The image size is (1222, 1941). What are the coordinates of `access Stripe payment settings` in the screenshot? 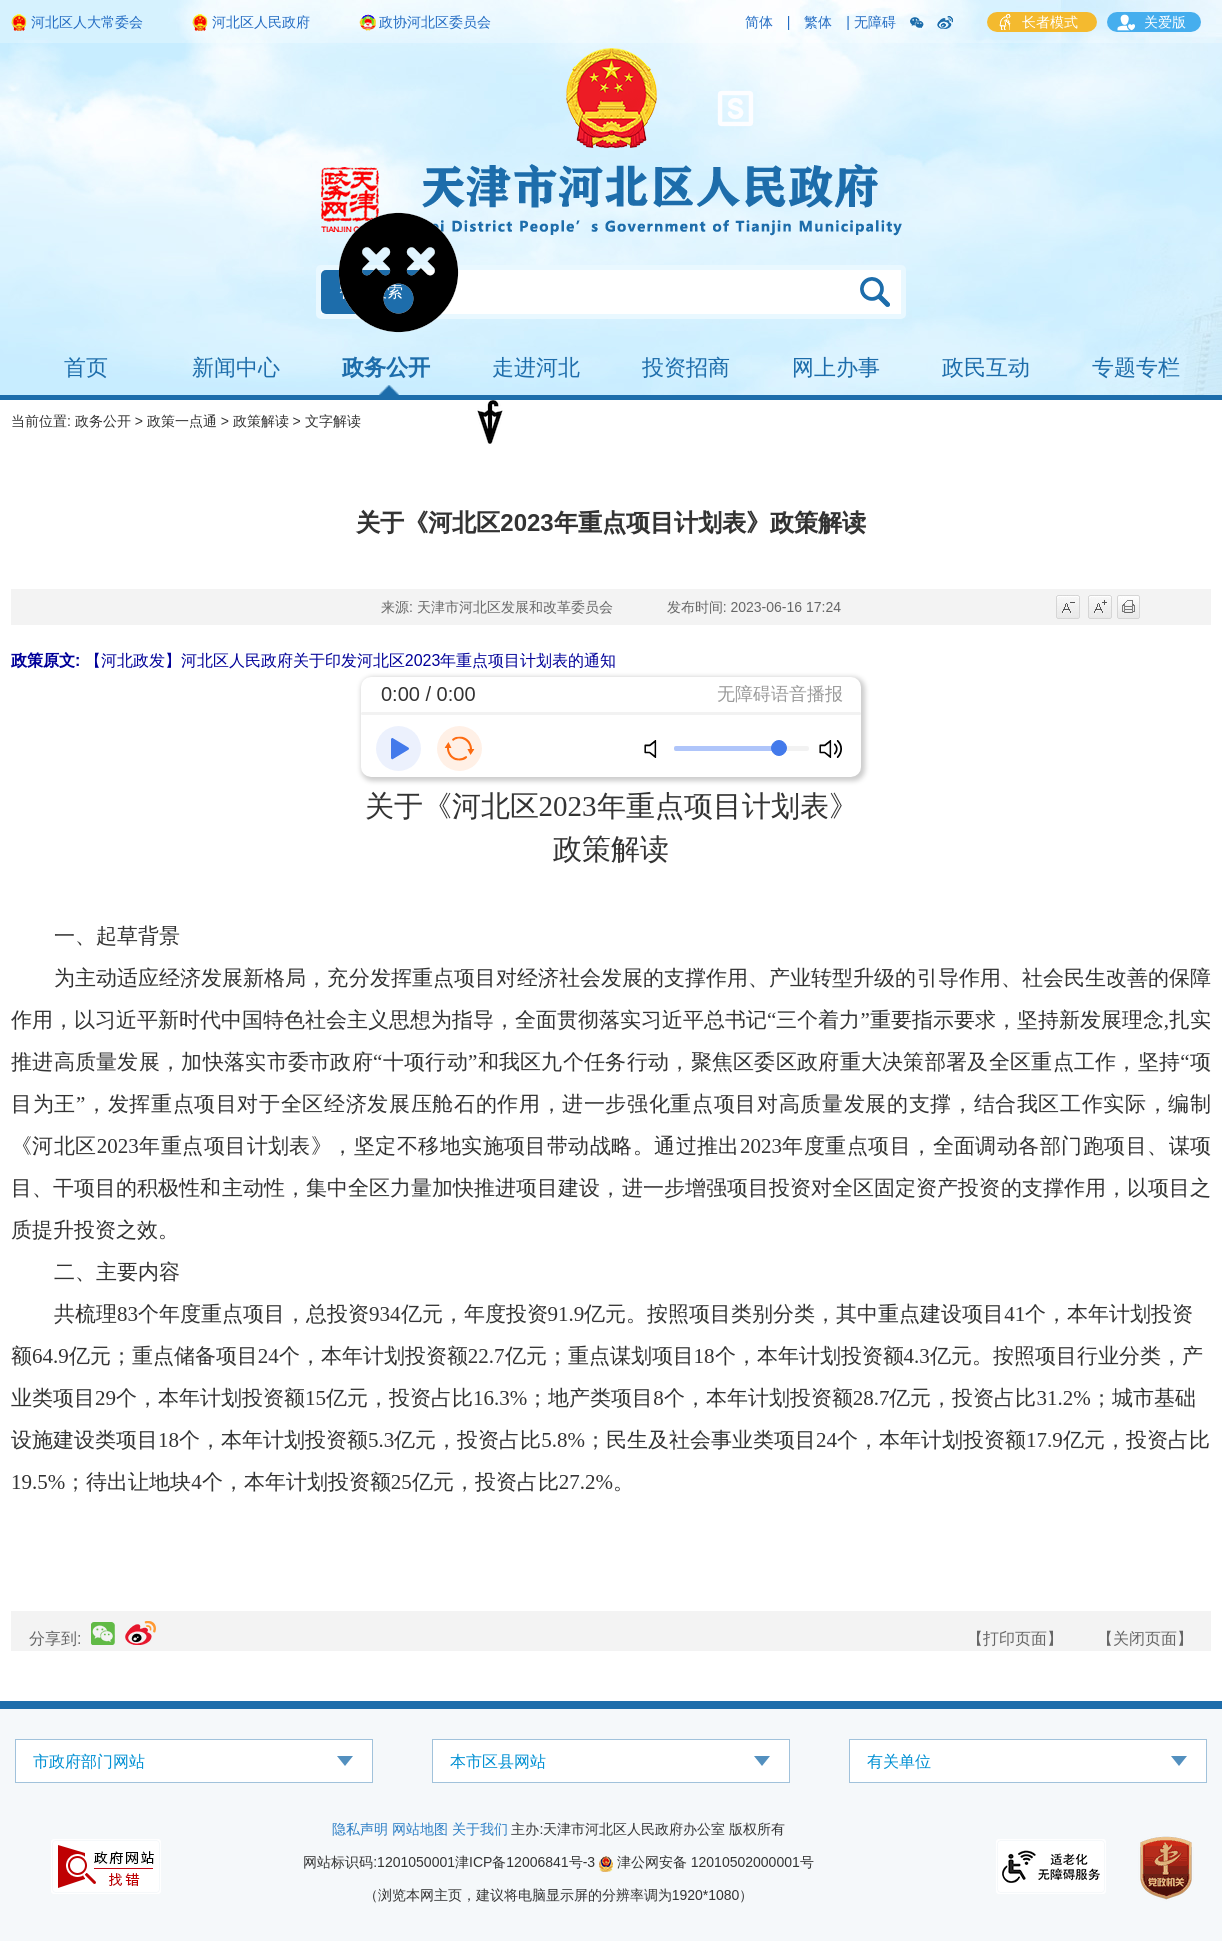 It's located at (735, 108).